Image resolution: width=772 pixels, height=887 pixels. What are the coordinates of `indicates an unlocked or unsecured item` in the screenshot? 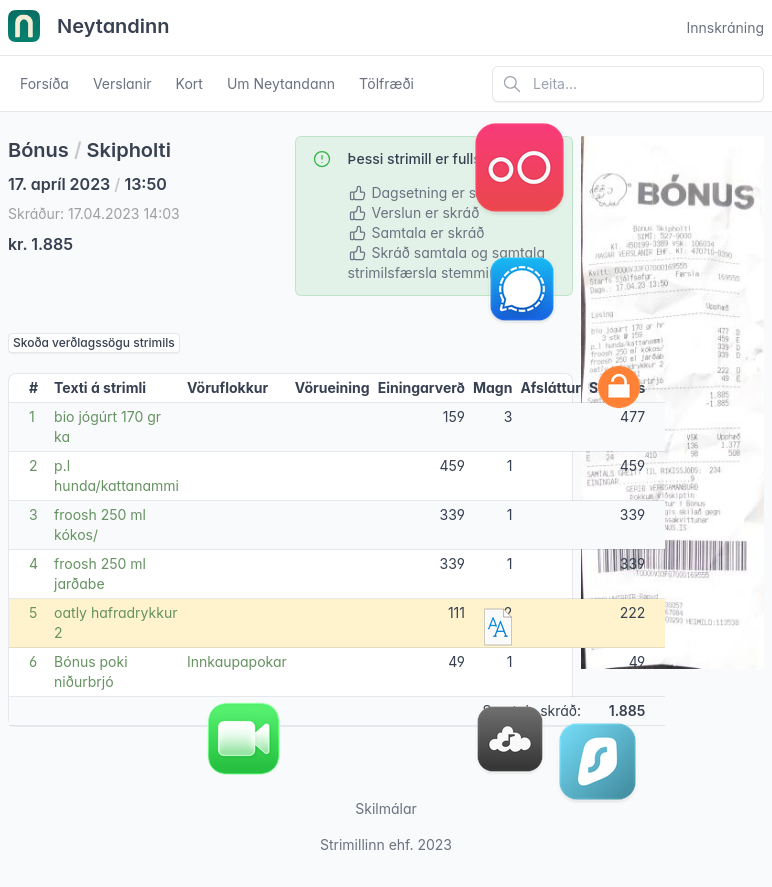 It's located at (619, 387).